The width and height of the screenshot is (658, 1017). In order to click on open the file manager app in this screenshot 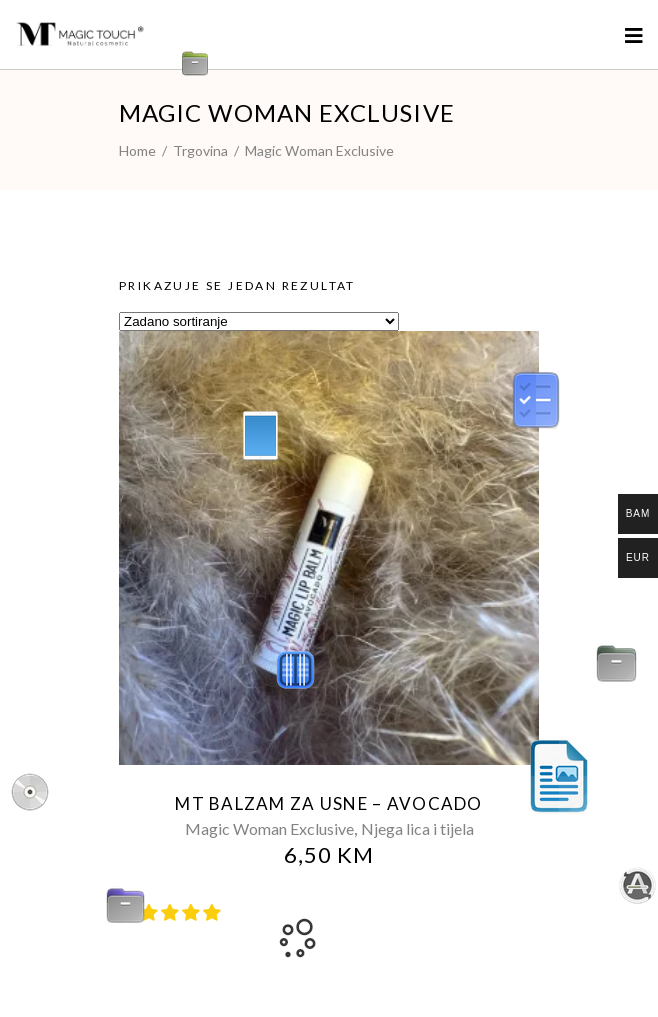, I will do `click(125, 905)`.